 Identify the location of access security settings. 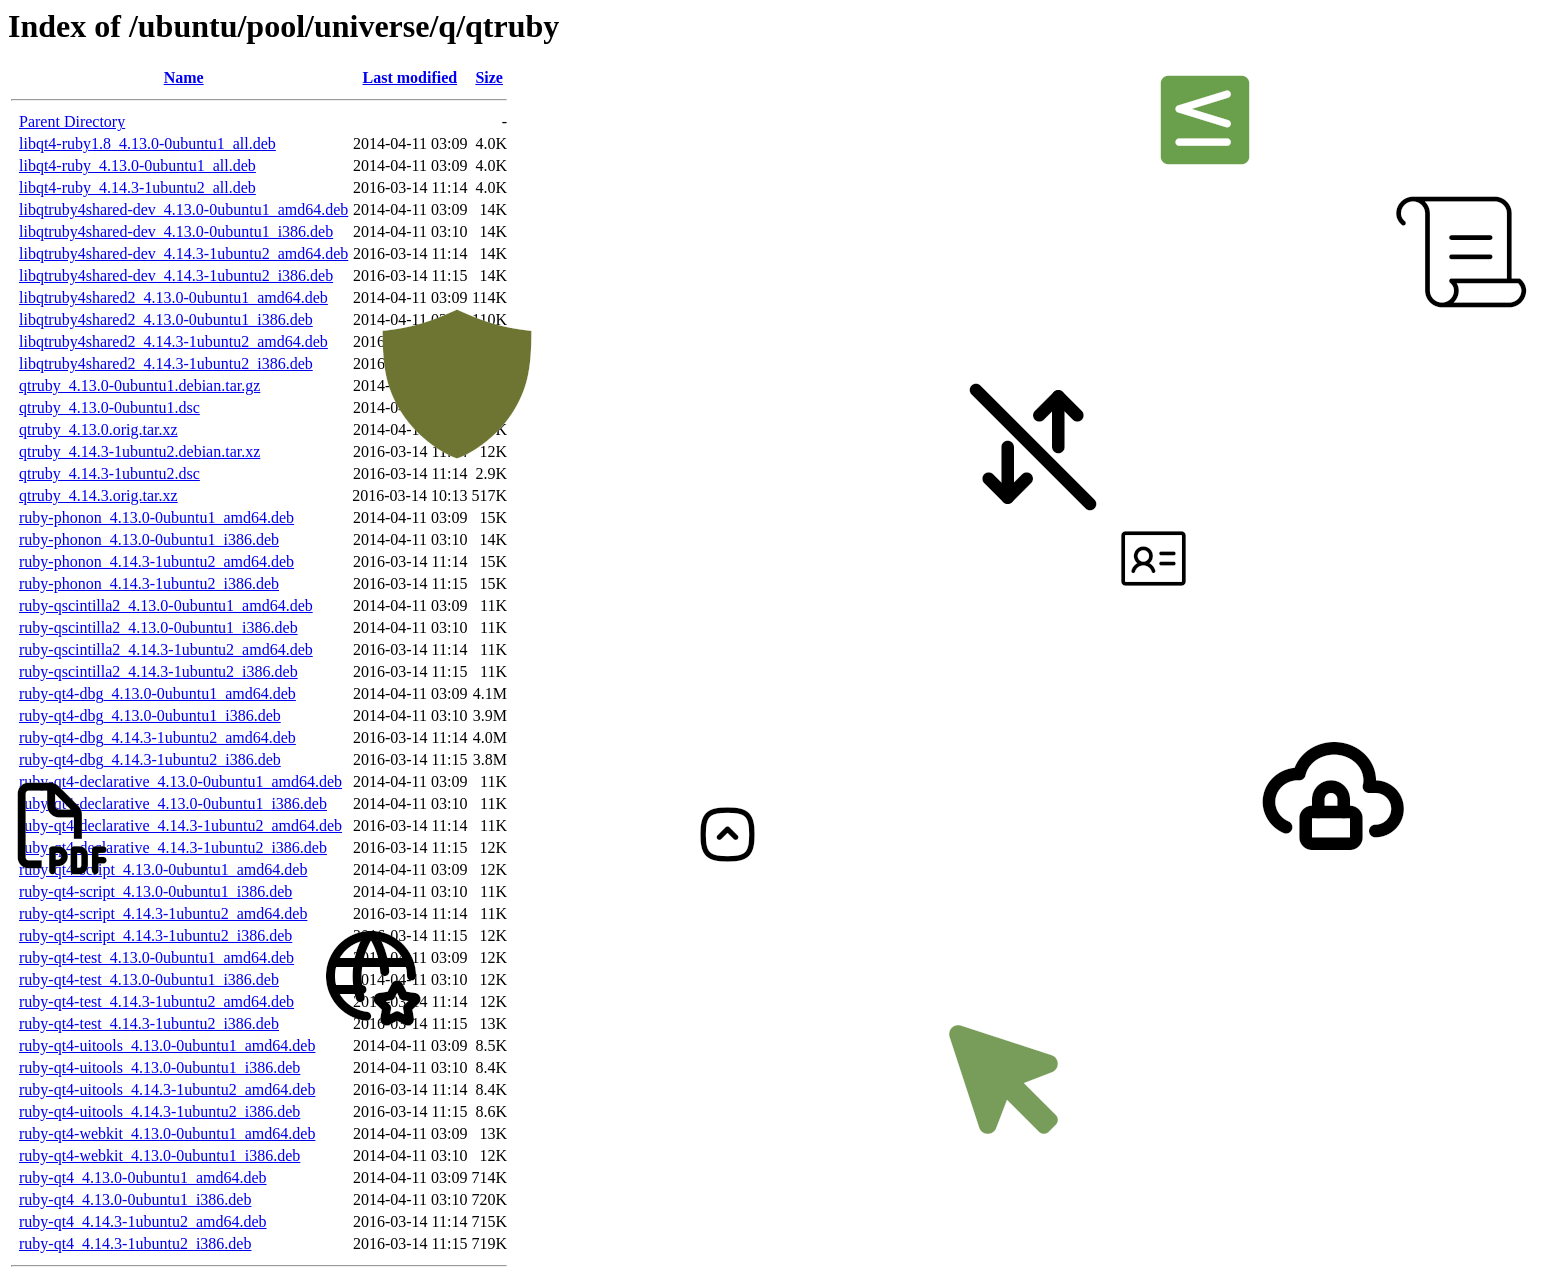
(457, 384).